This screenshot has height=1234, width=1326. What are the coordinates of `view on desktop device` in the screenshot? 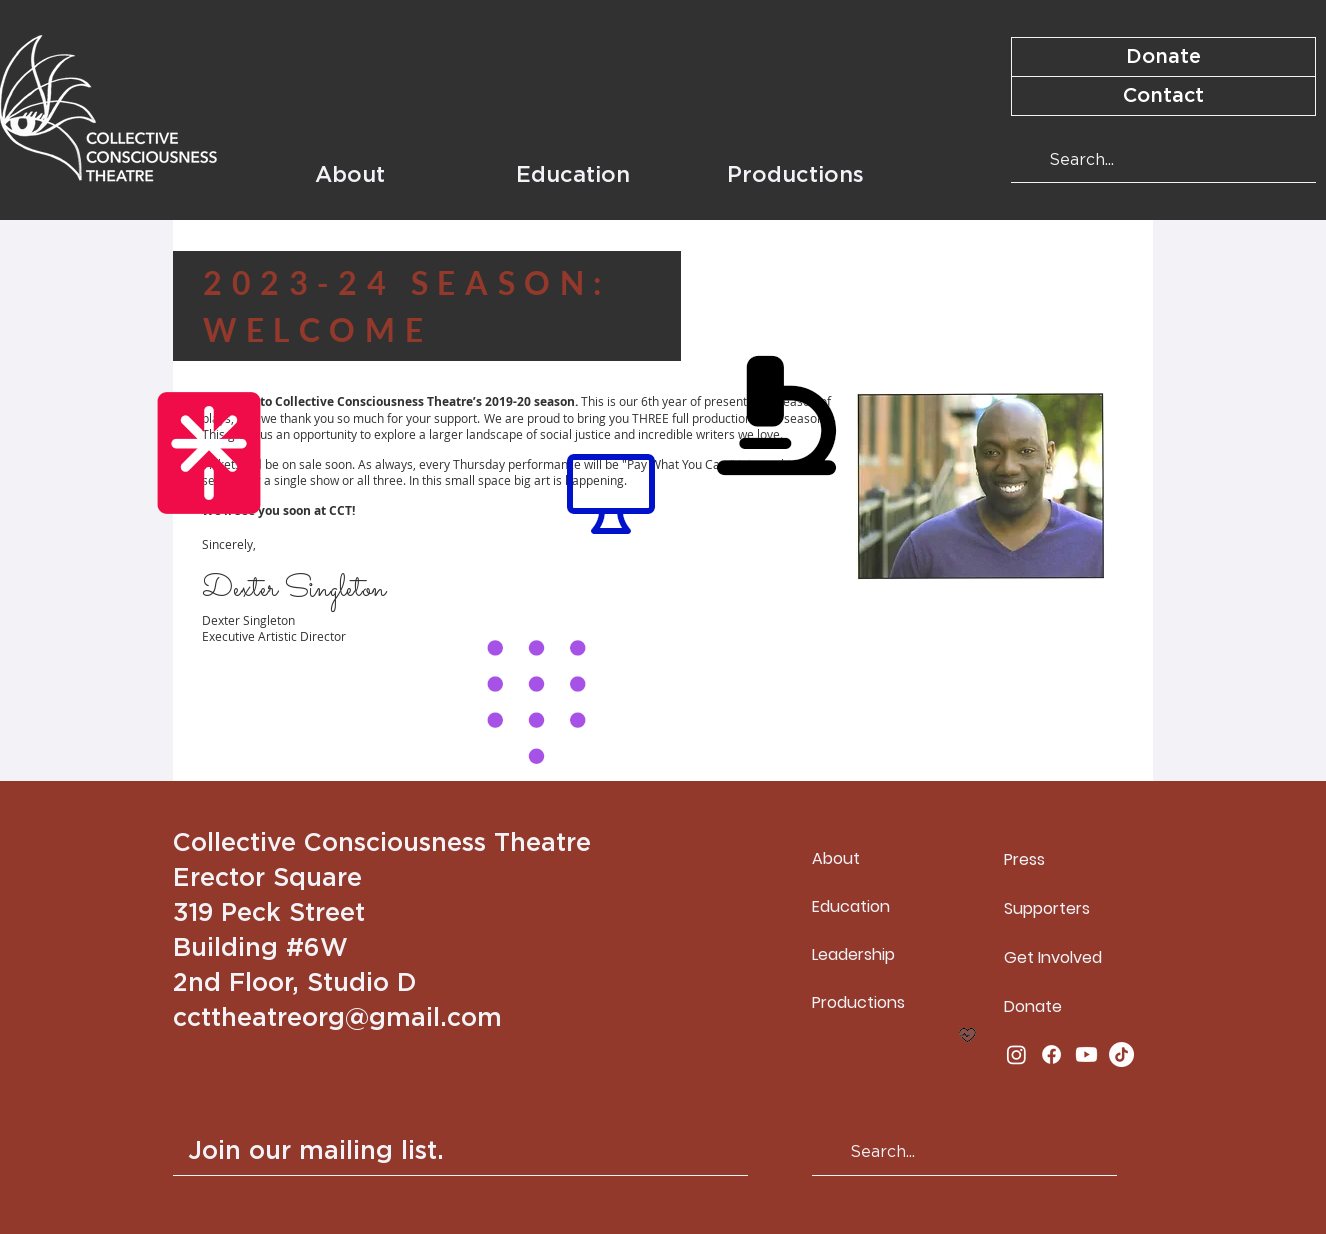 It's located at (611, 494).